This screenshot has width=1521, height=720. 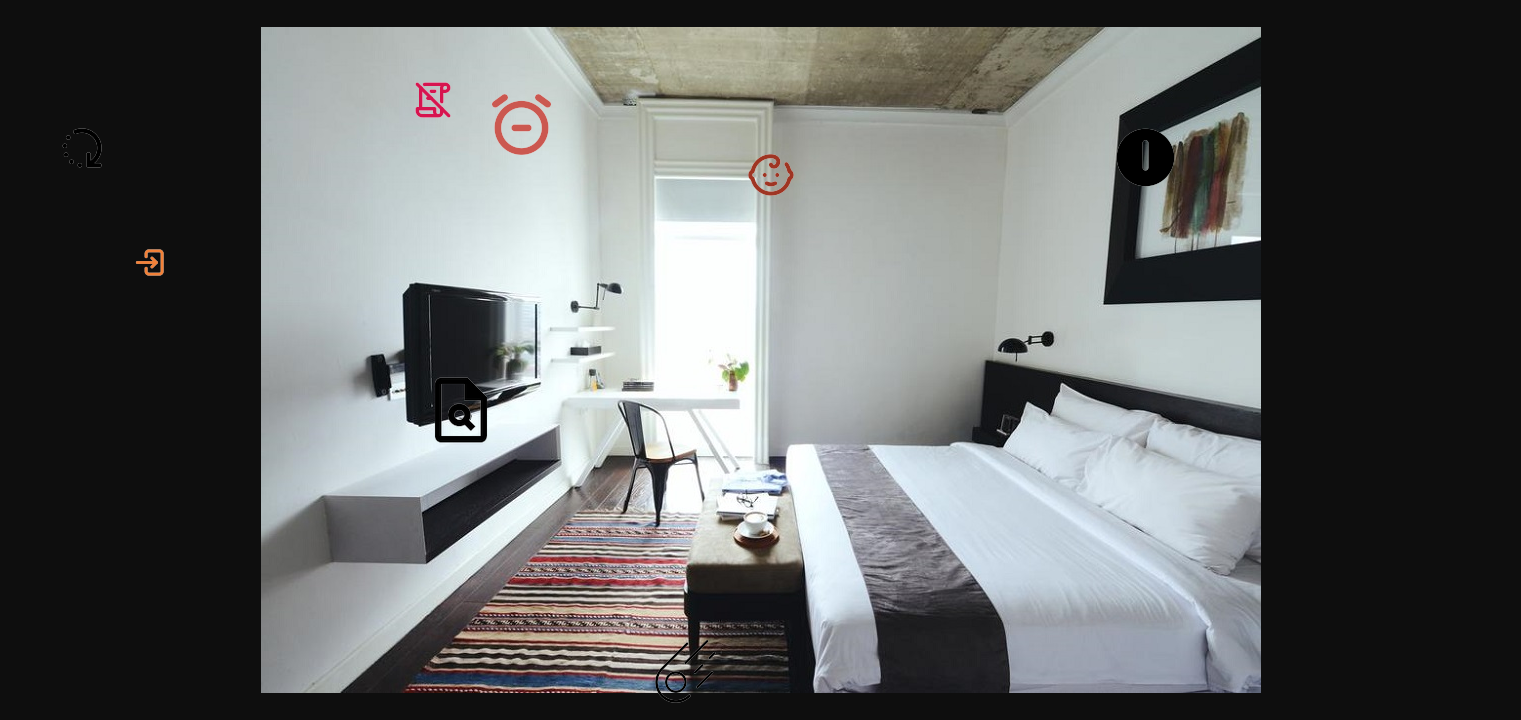 What do you see at coordinates (150, 262) in the screenshot?
I see `log in to your account` at bounding box center [150, 262].